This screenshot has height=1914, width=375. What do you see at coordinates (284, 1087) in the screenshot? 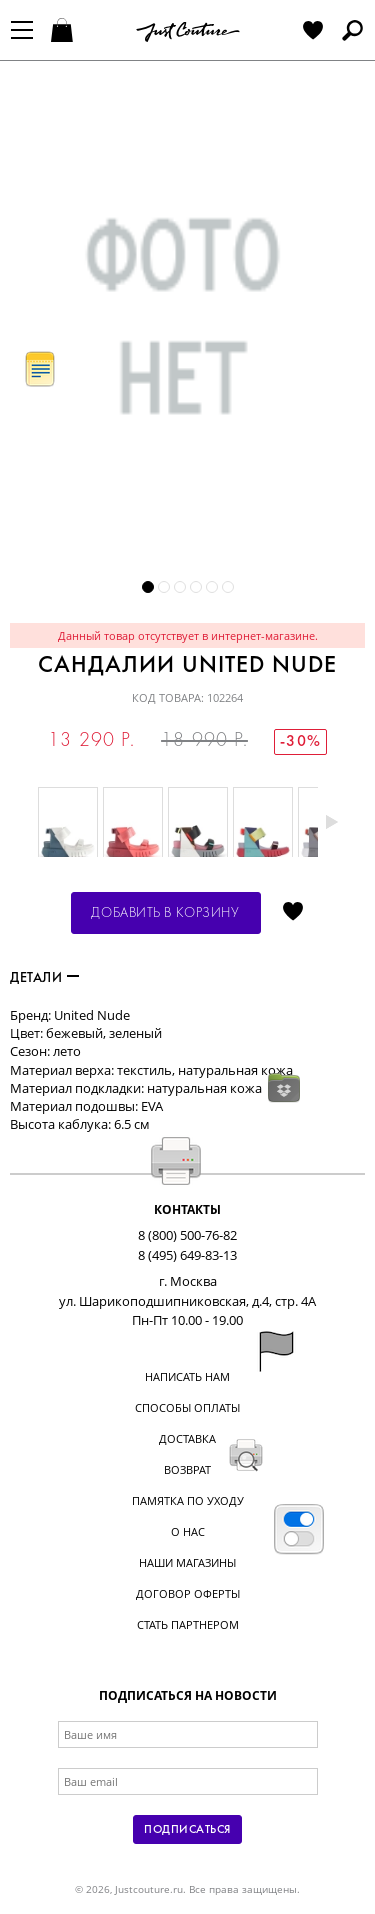
I see `open your dropbox folder` at bounding box center [284, 1087].